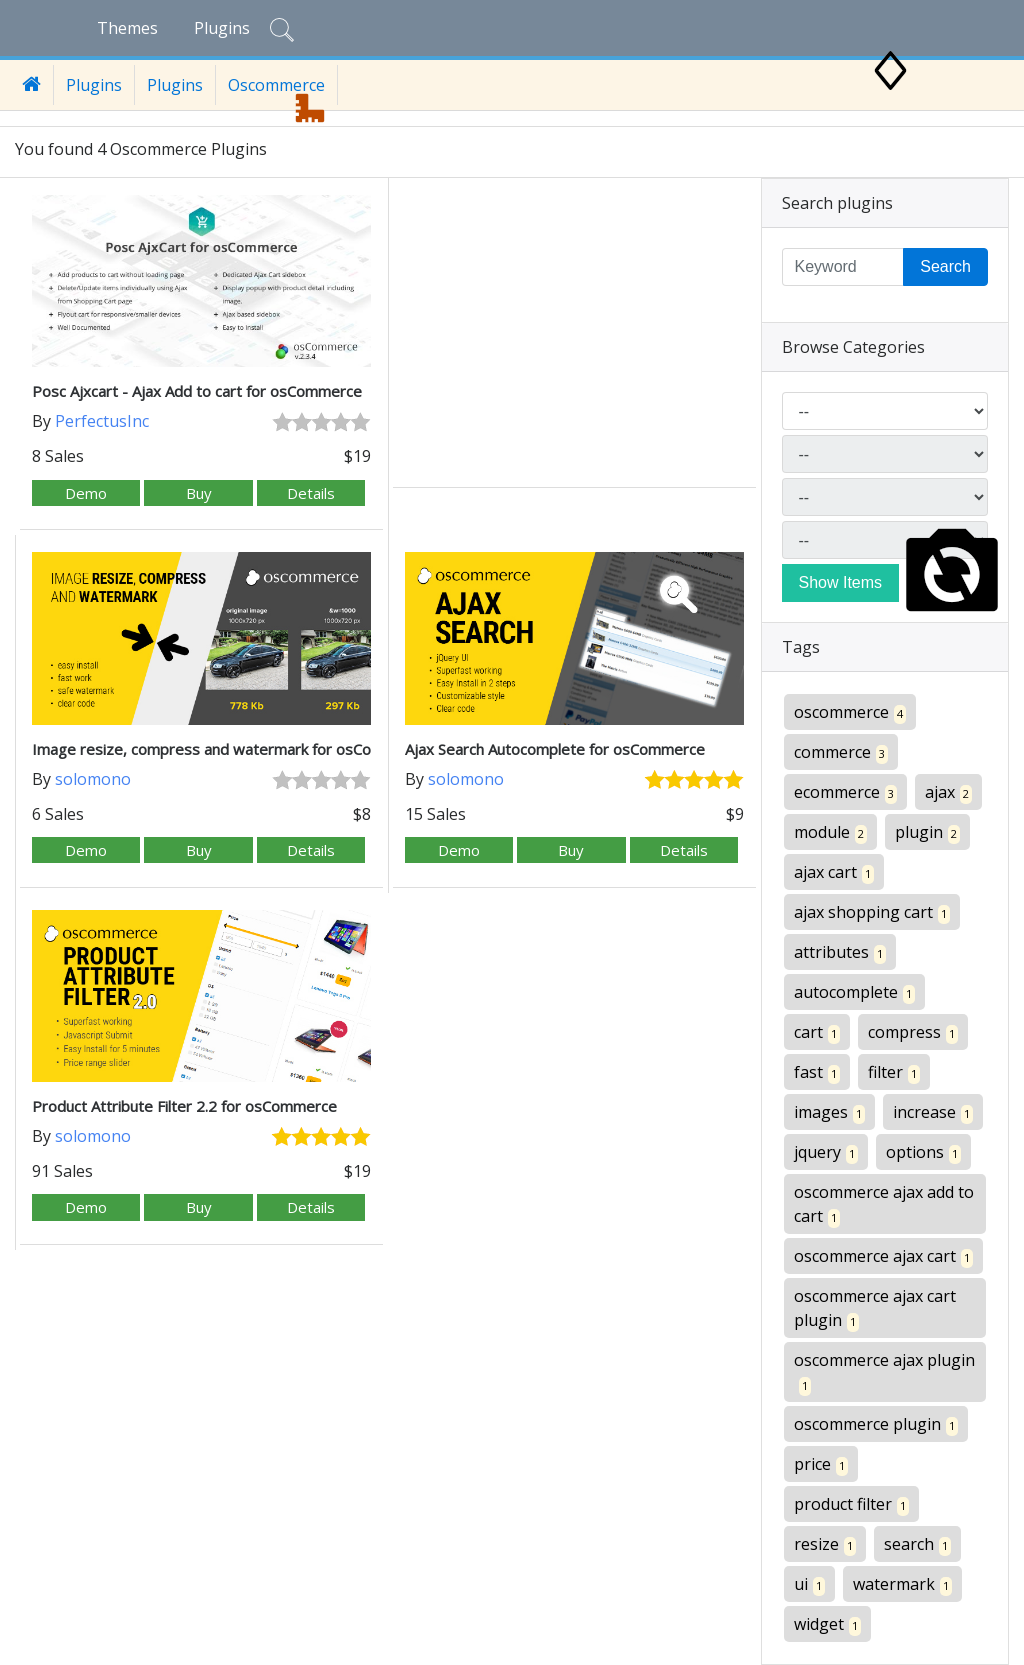 The height and width of the screenshot is (1665, 1024). Describe the element at coordinates (952, 570) in the screenshot. I see `switch between front and rear camera` at that location.